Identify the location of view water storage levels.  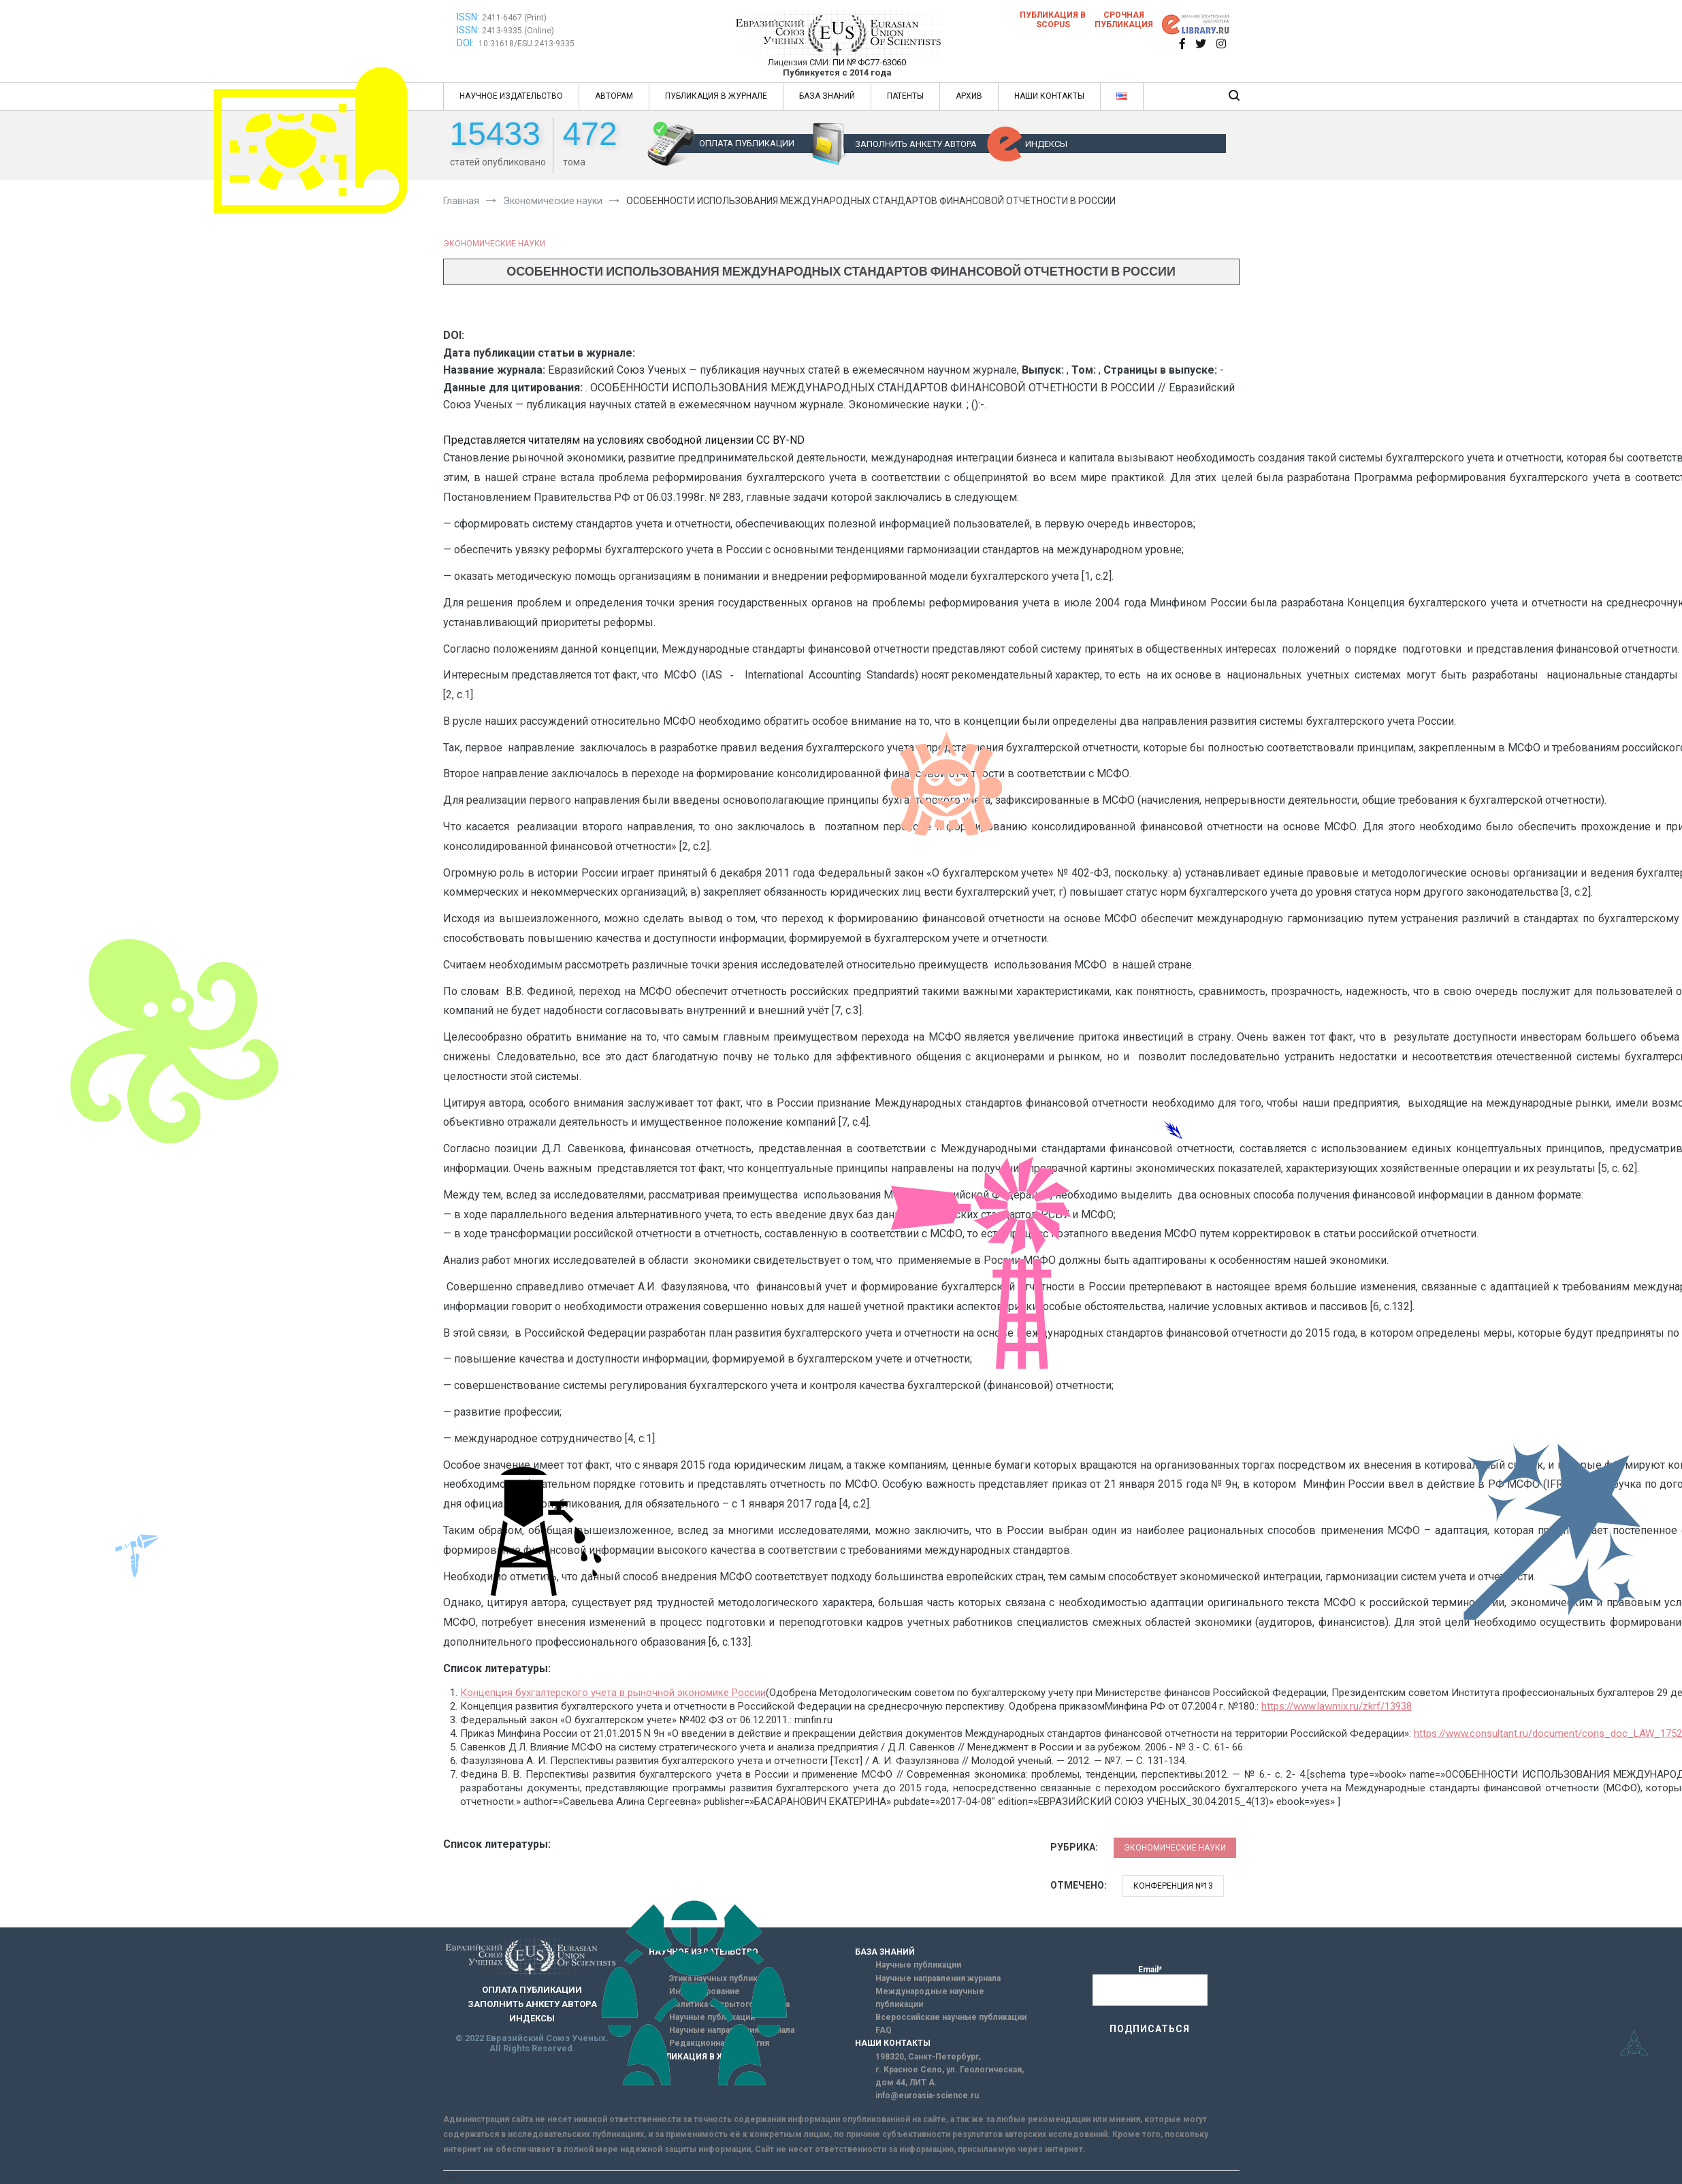
(550, 1530).